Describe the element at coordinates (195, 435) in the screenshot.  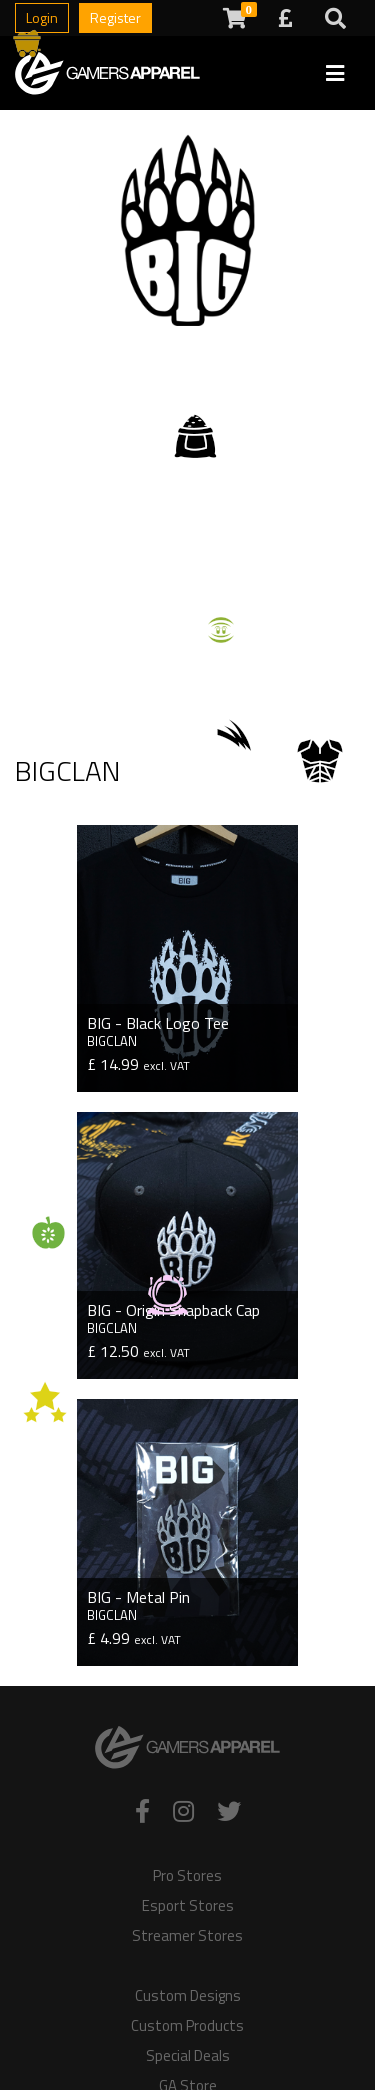
I see `indicates a powder or ingredient item in inventory` at that location.